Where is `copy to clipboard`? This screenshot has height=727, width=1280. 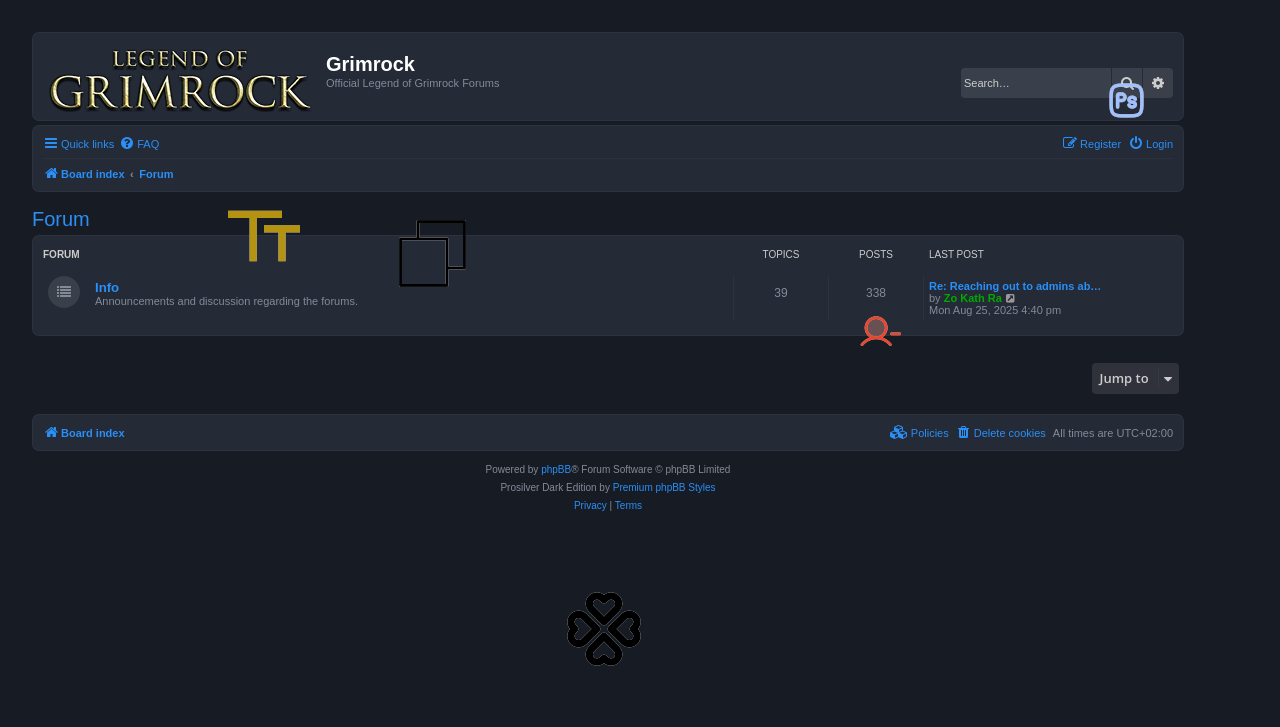 copy to clipboard is located at coordinates (432, 253).